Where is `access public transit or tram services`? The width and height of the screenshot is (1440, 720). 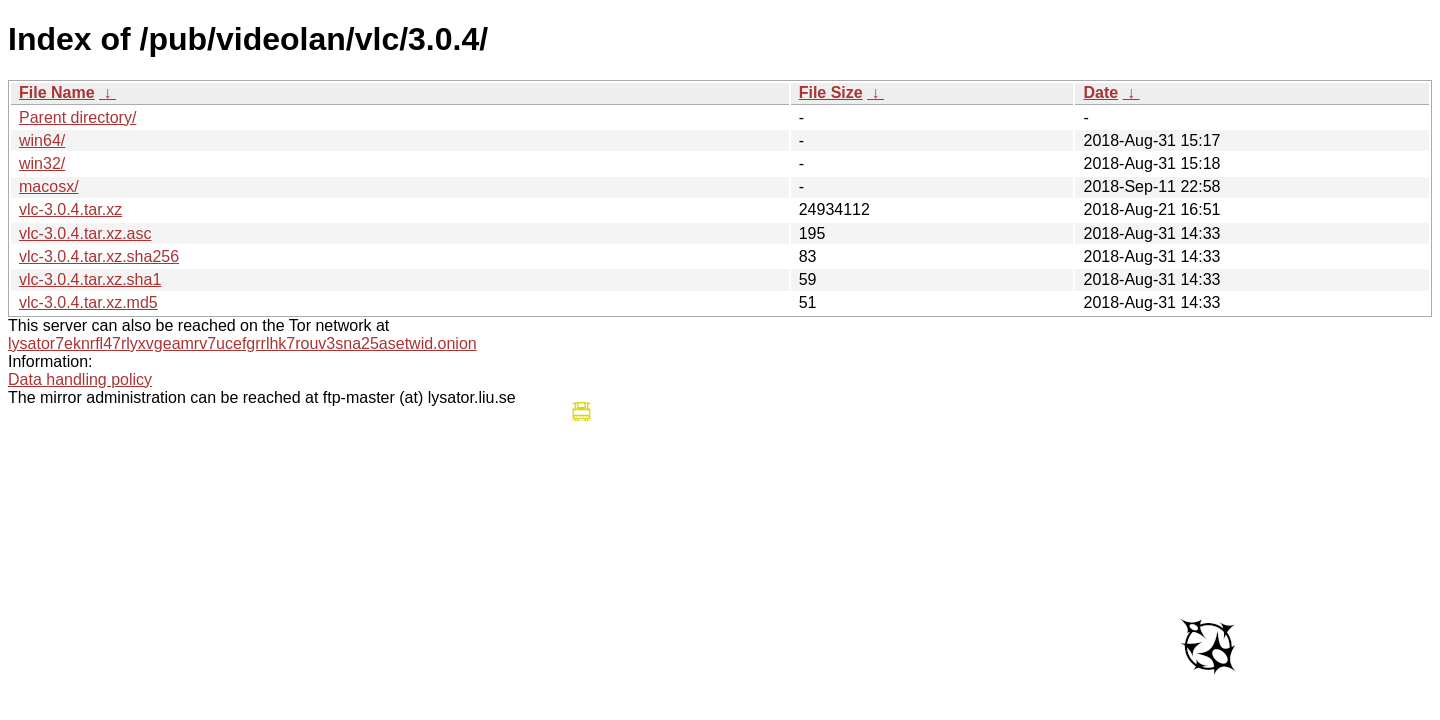
access public transit or tram services is located at coordinates (581, 411).